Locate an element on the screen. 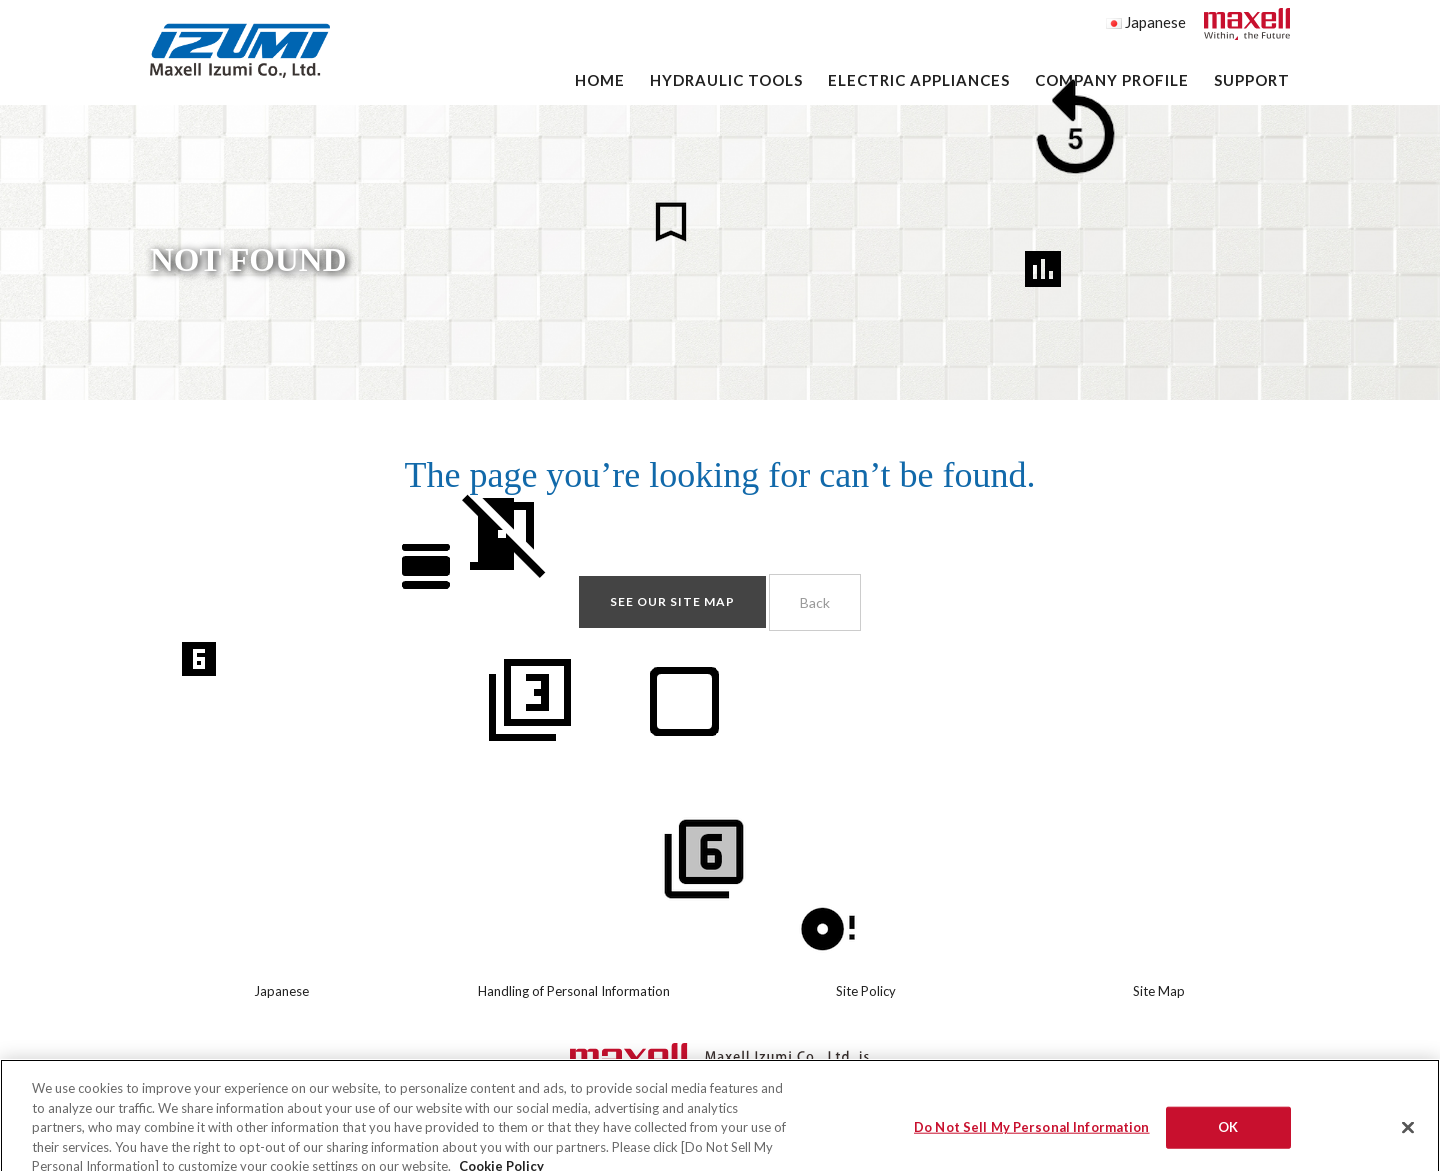 Image resolution: width=1440 pixels, height=1171 pixels. apply filter preset 3 is located at coordinates (530, 700).